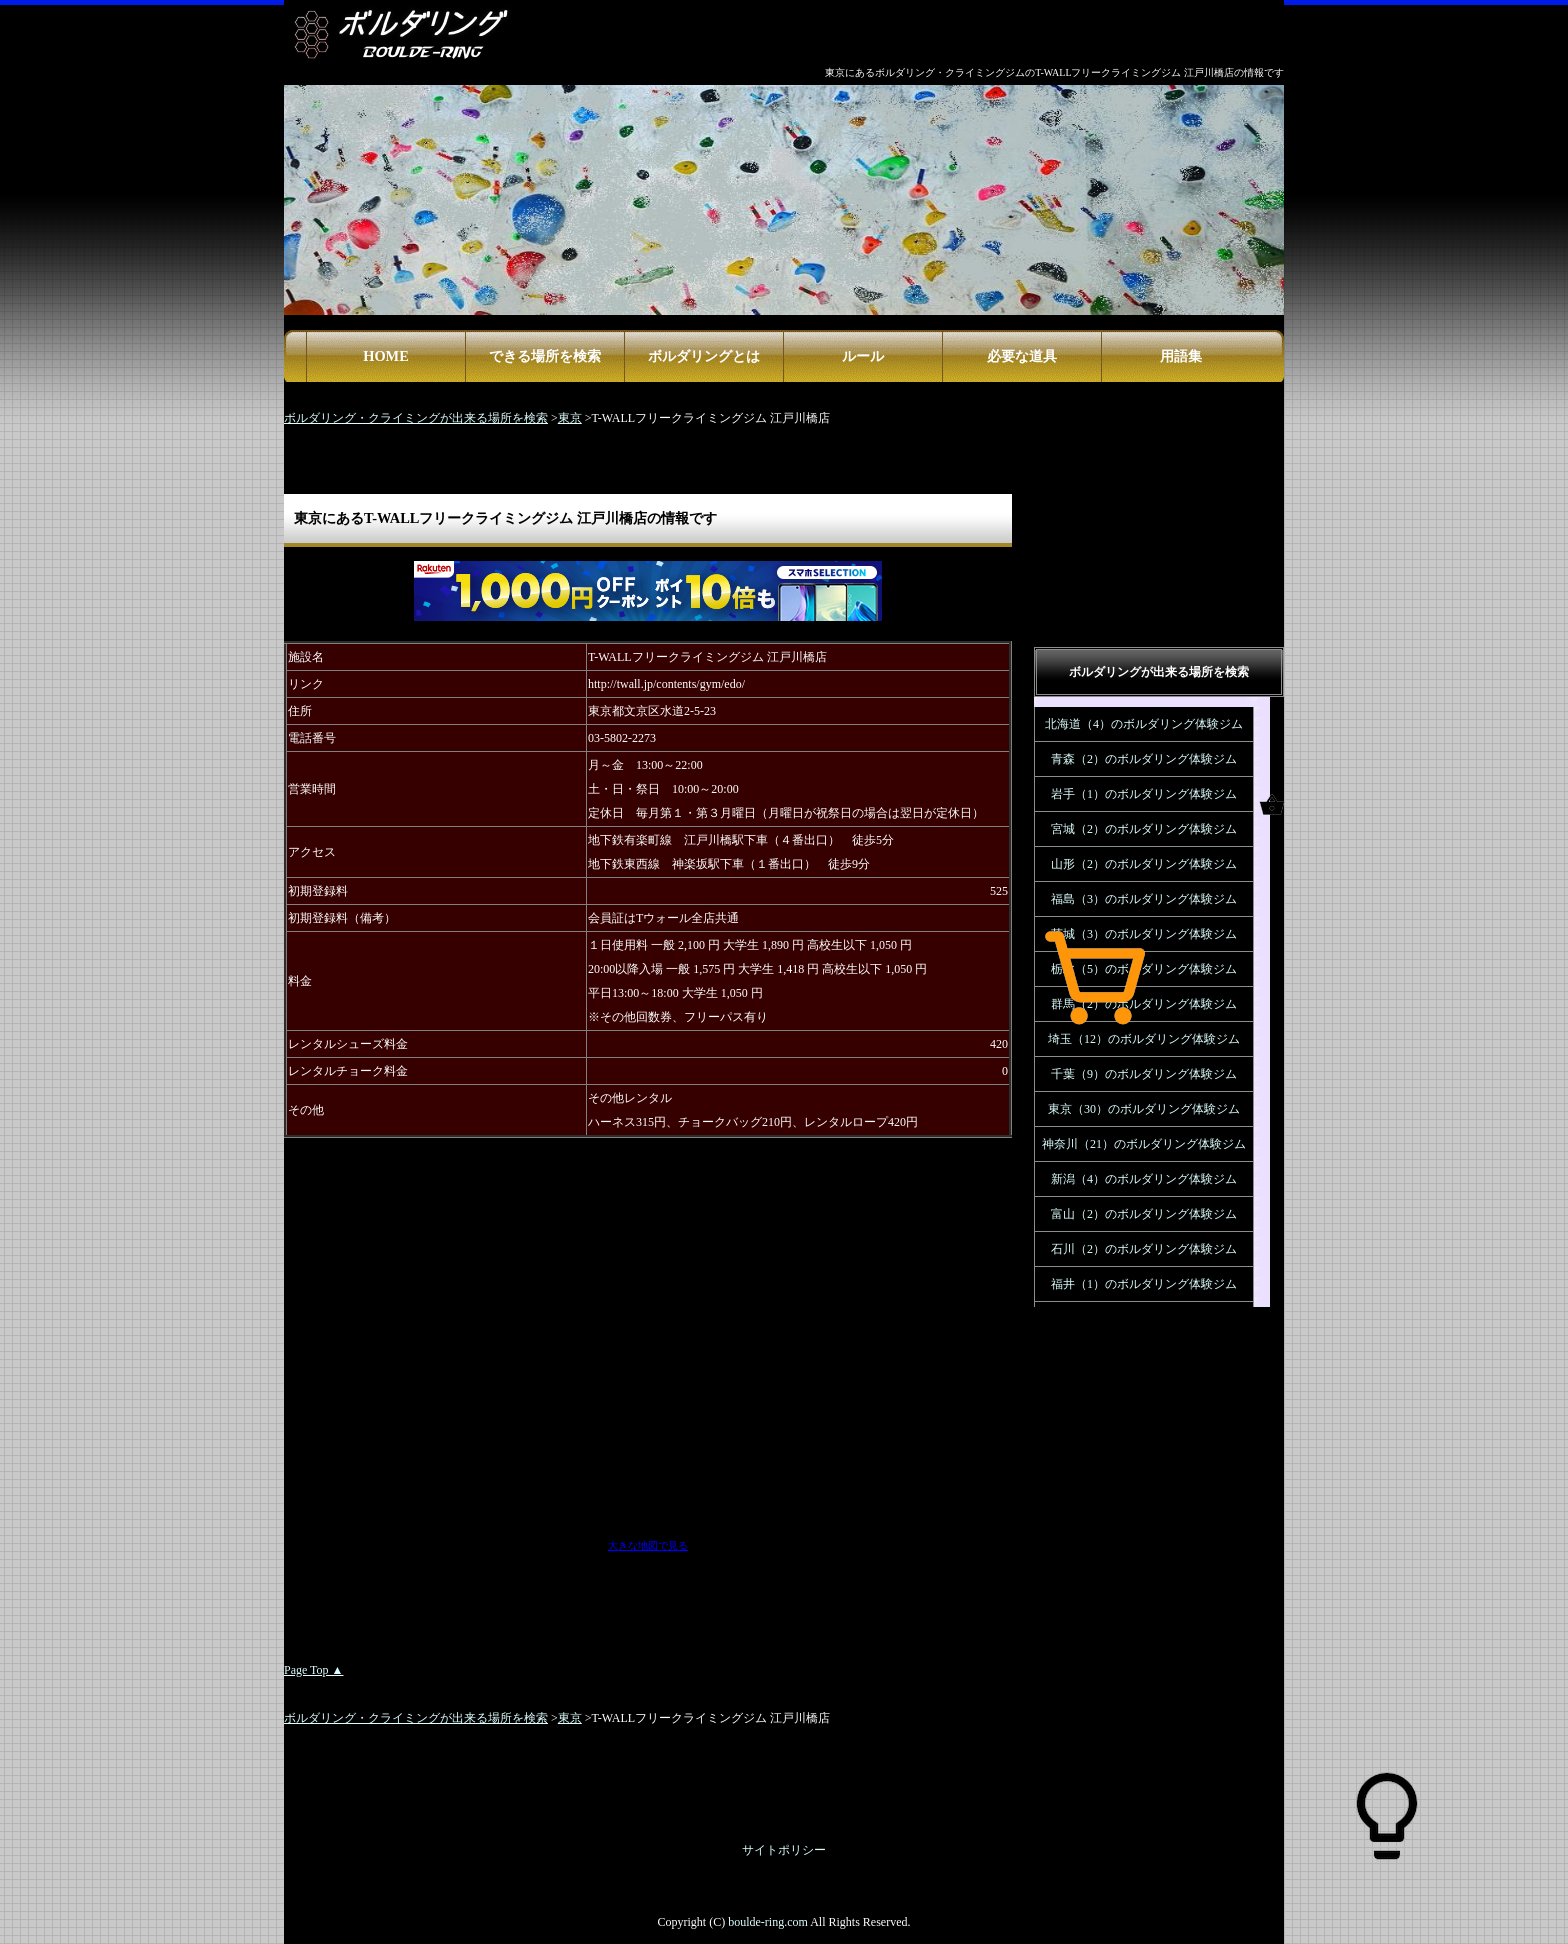  I want to click on view your shopping cart, so click(1096, 977).